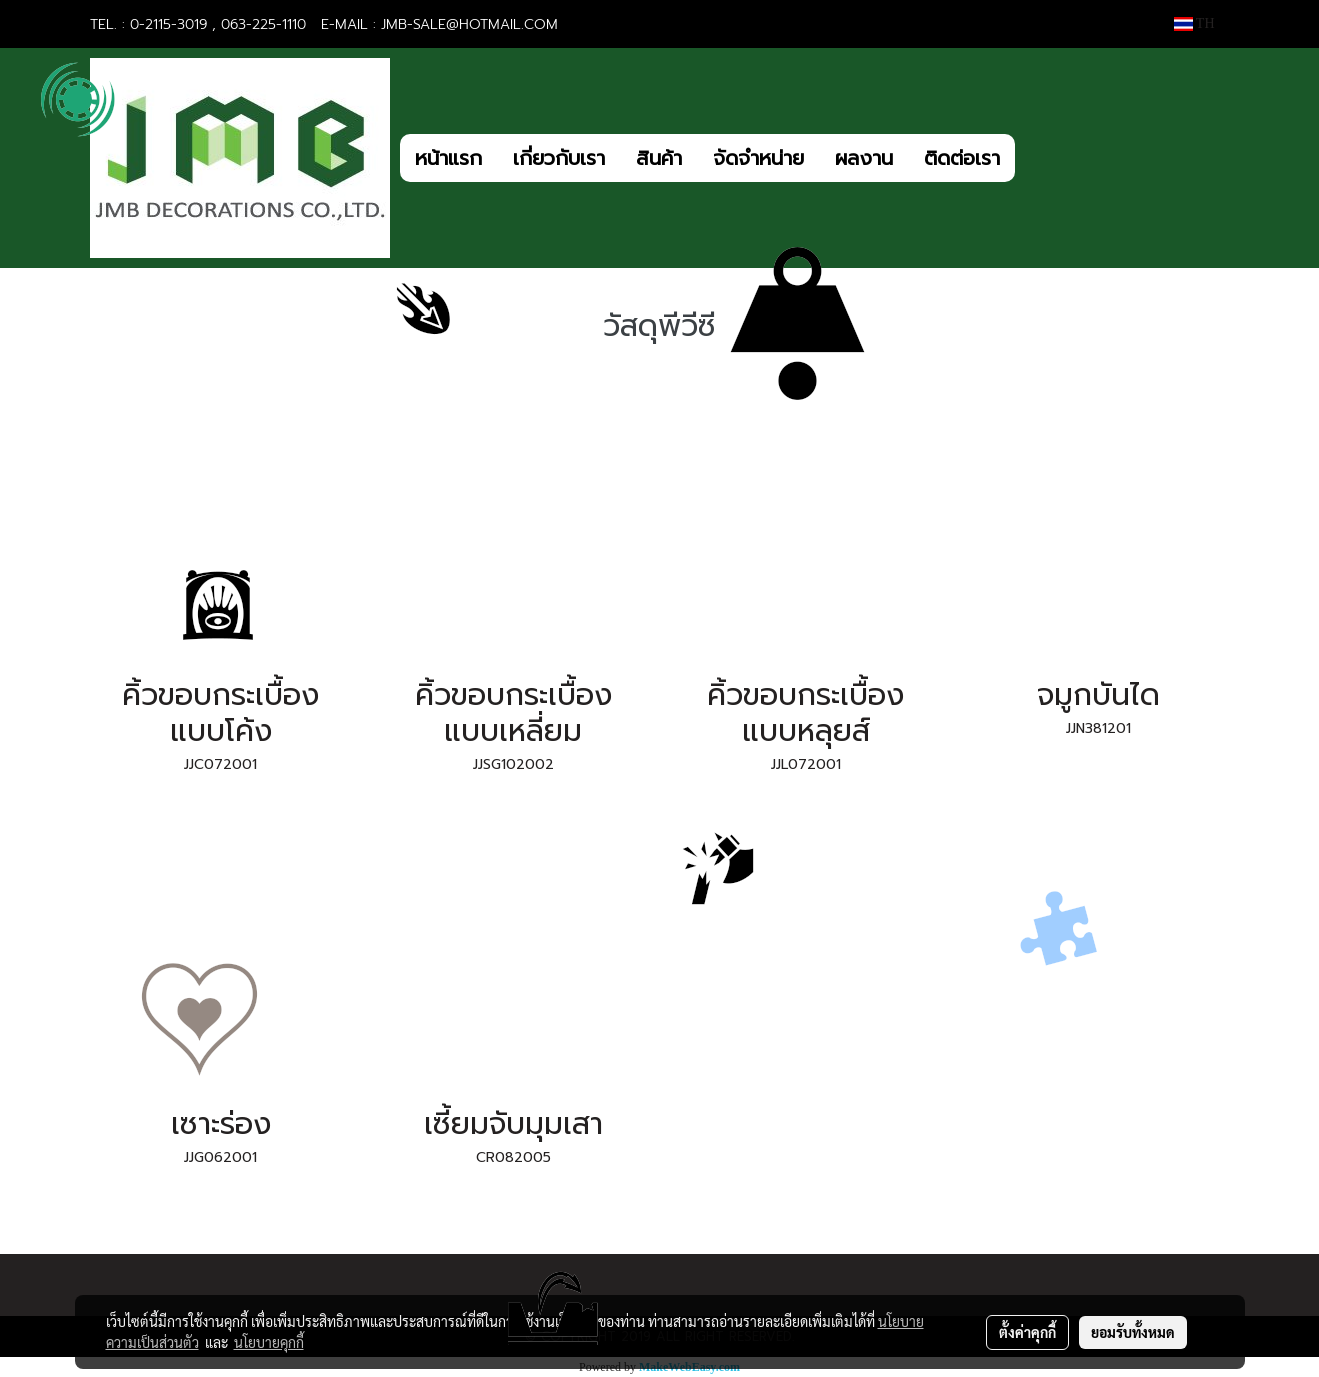 This screenshot has width=1319, height=1377. I want to click on indicates a crushing or weight-based attack in a game, so click(797, 323).